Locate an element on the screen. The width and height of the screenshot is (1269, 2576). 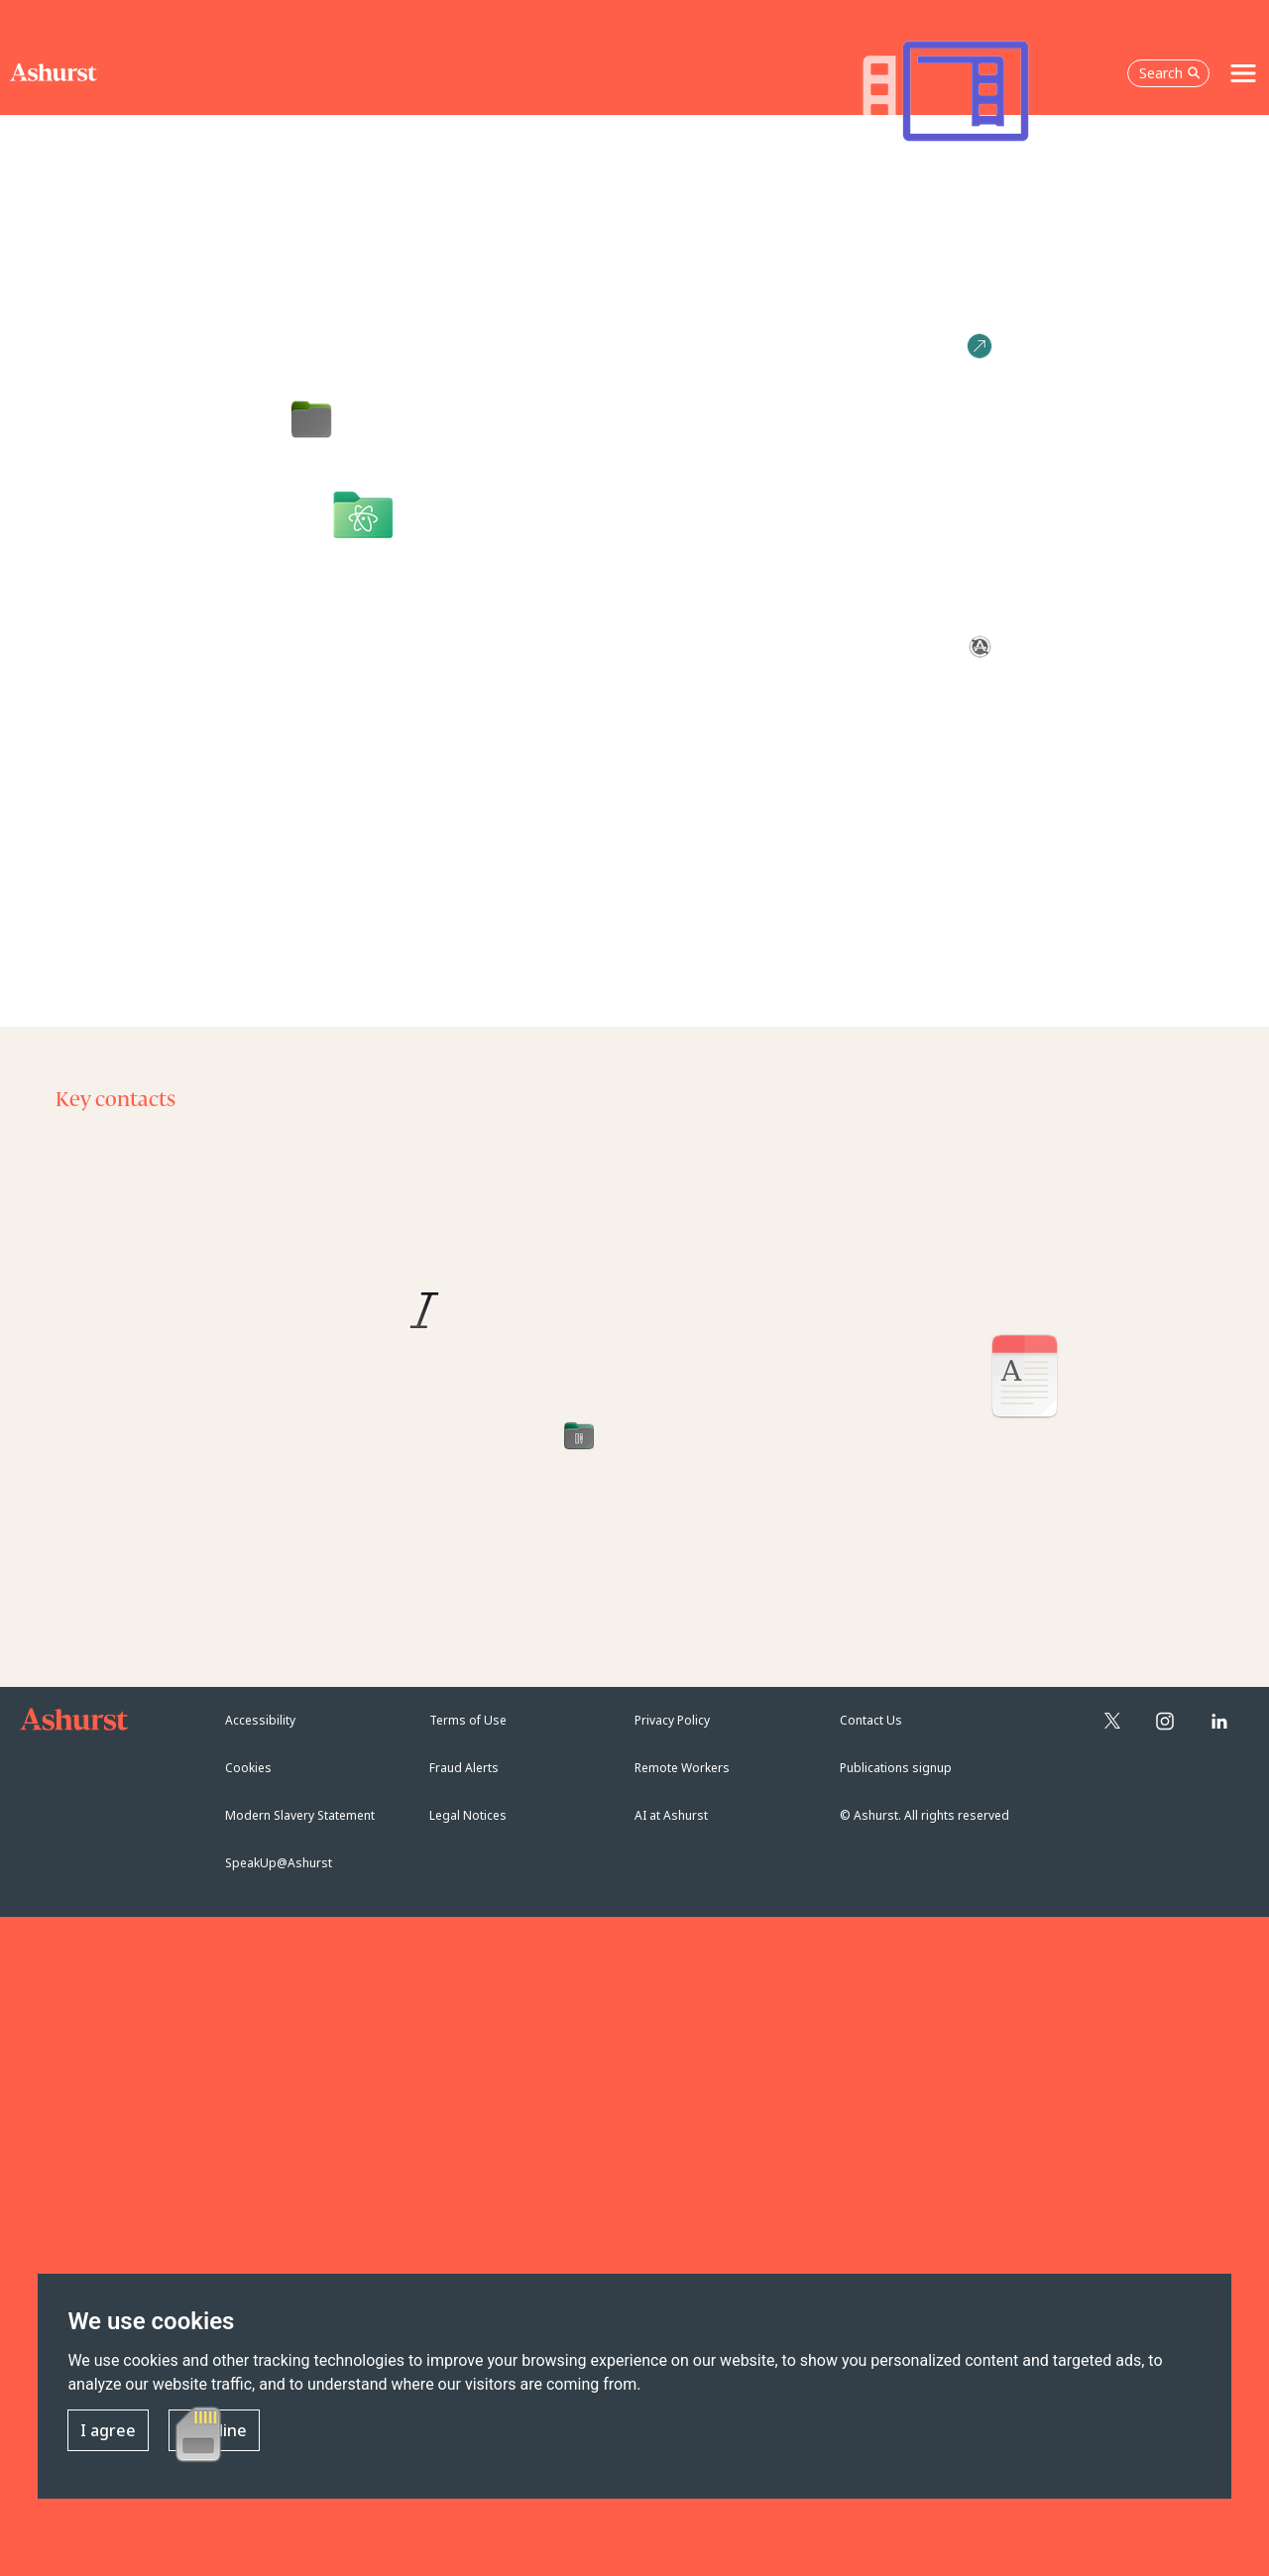
check for available software updates is located at coordinates (980, 646).